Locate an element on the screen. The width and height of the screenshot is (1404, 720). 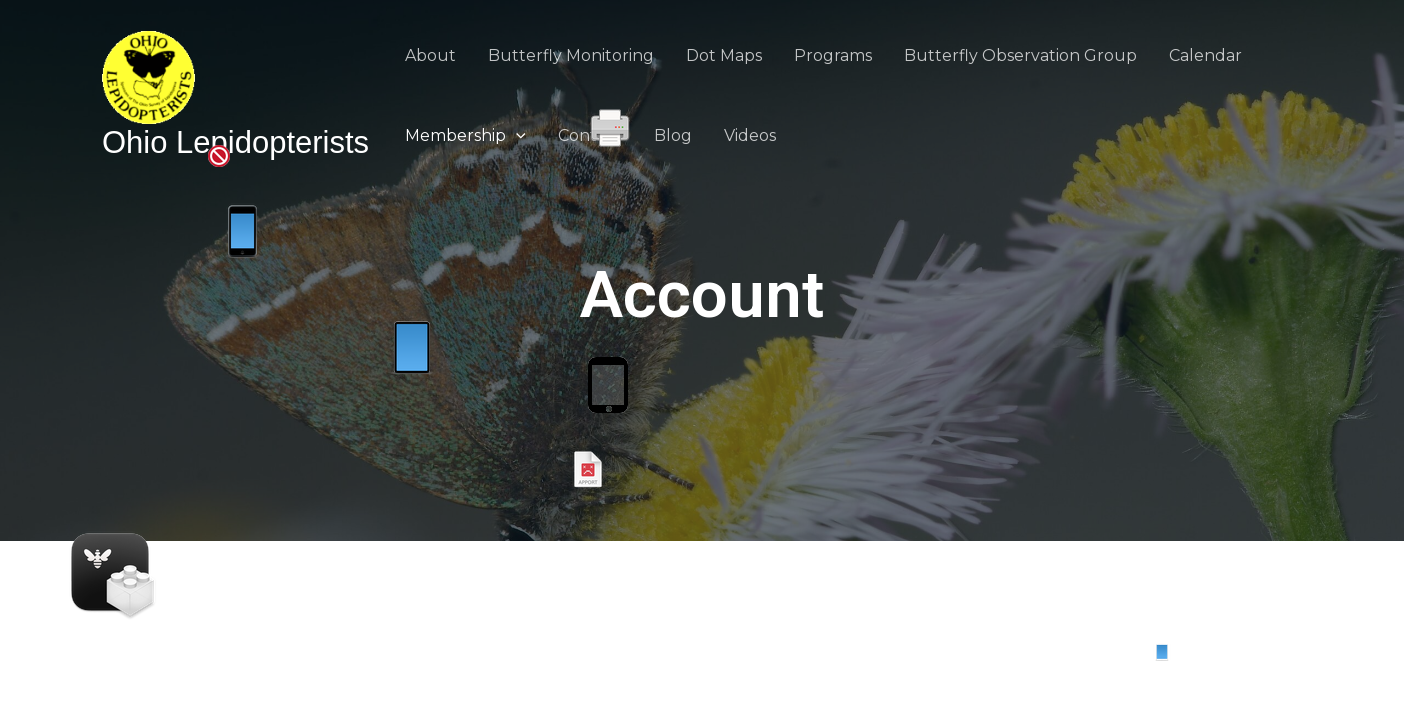
apport crash report file is located at coordinates (588, 470).